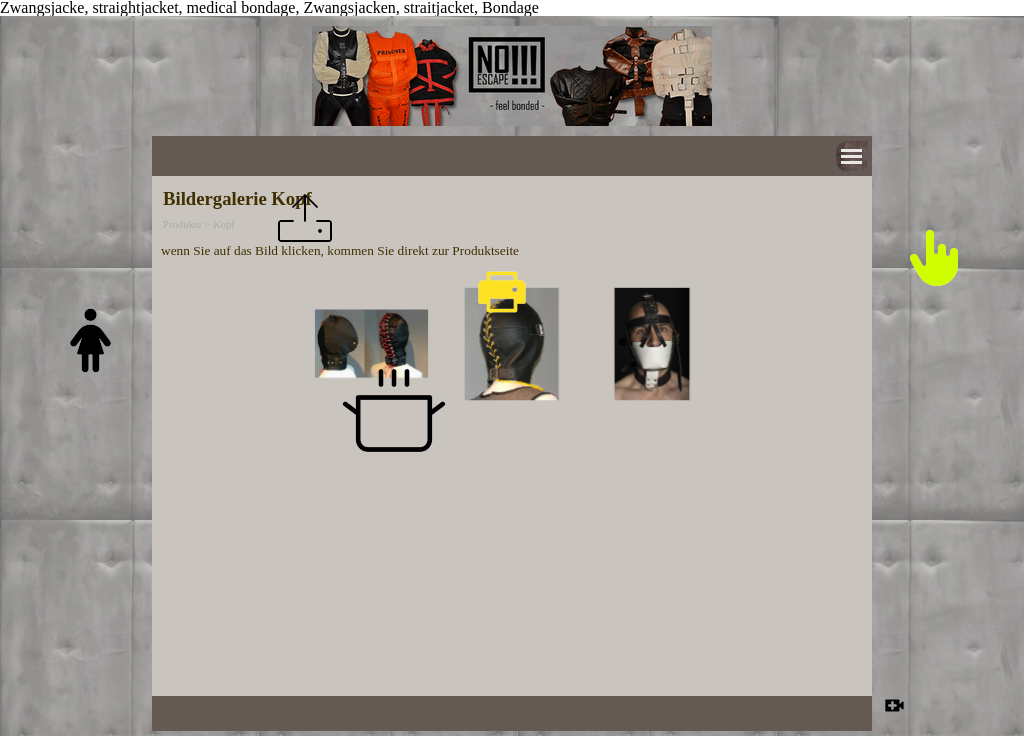 The width and height of the screenshot is (1024, 736). Describe the element at coordinates (305, 221) in the screenshot. I see `upload a file or document` at that location.